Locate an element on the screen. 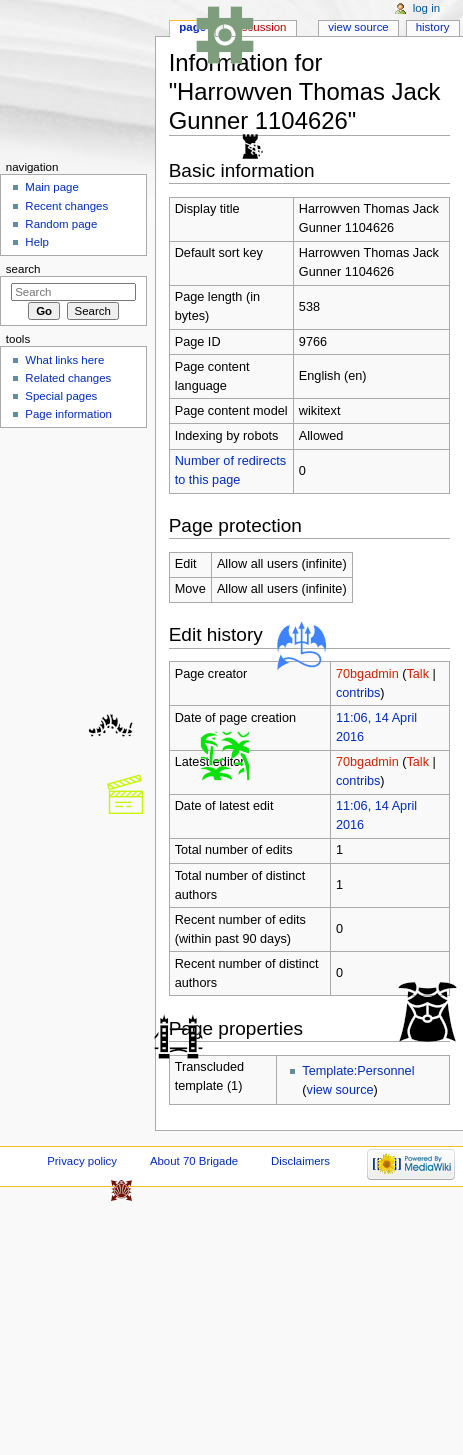  access video or movie content is located at coordinates (126, 794).